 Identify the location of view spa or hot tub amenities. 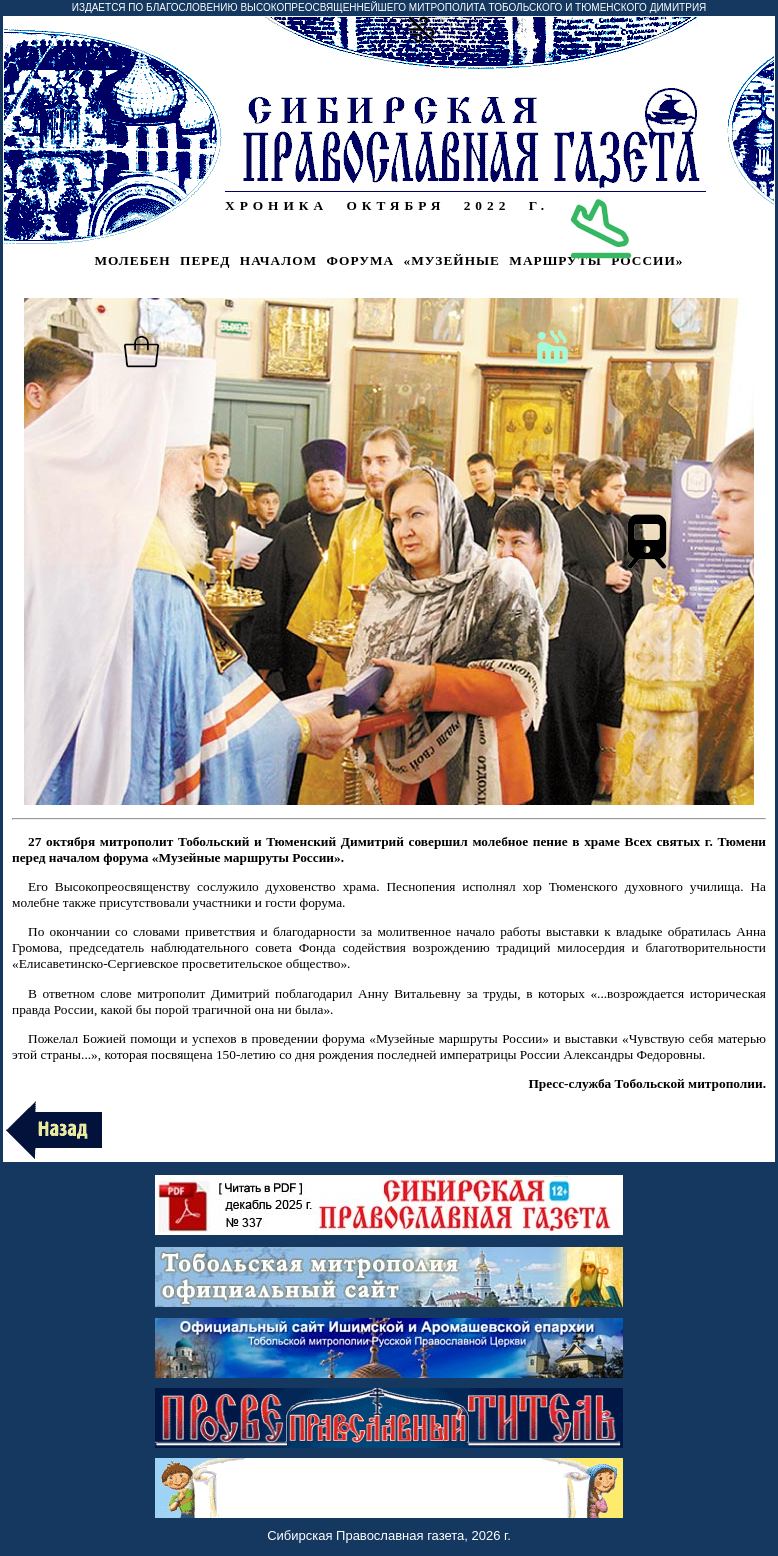
(552, 346).